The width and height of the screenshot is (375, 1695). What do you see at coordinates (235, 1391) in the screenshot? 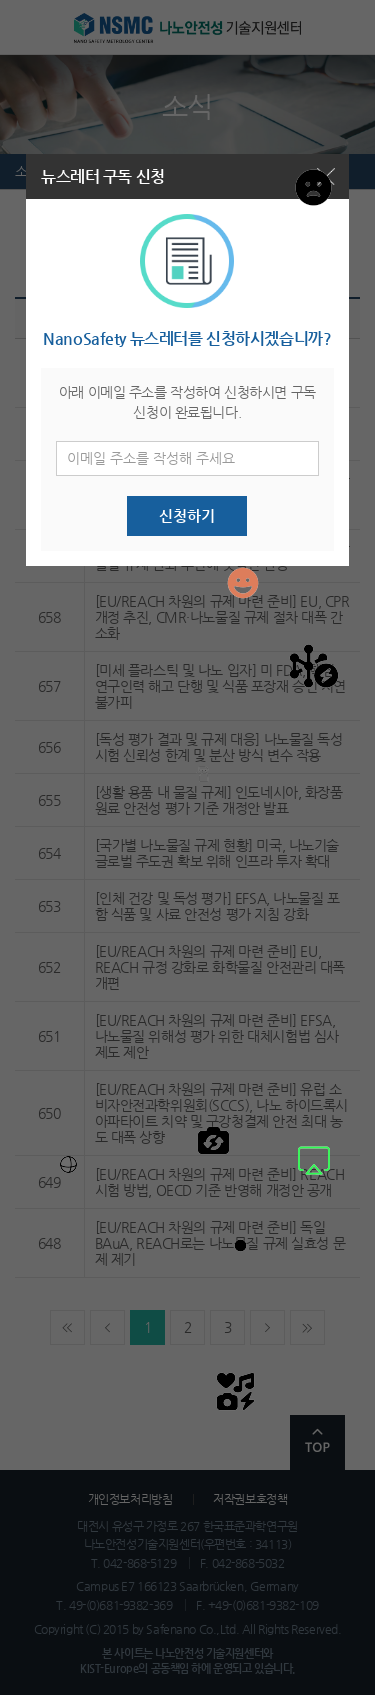
I see `access media and creative tools` at bounding box center [235, 1391].